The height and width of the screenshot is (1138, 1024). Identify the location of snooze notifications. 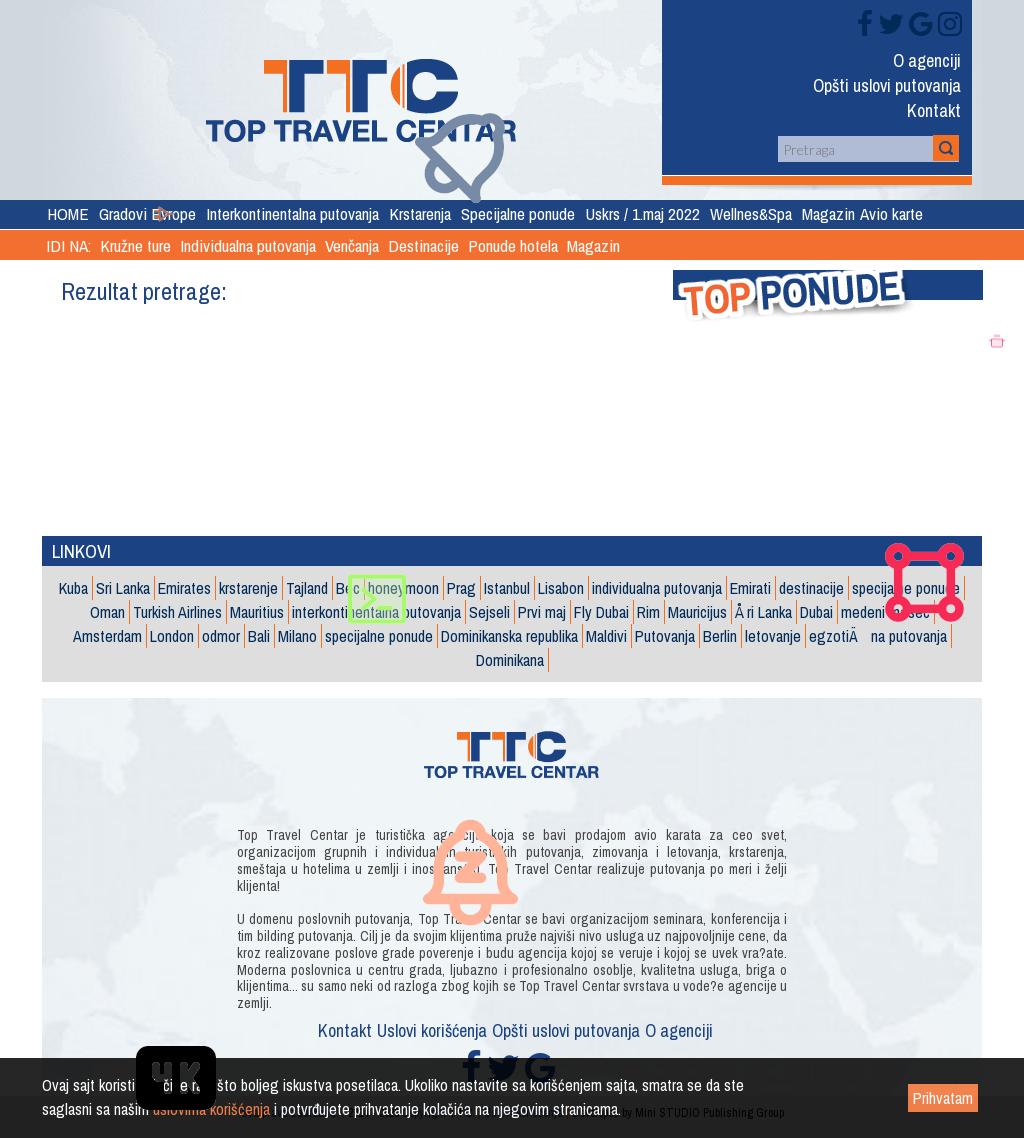
(470, 872).